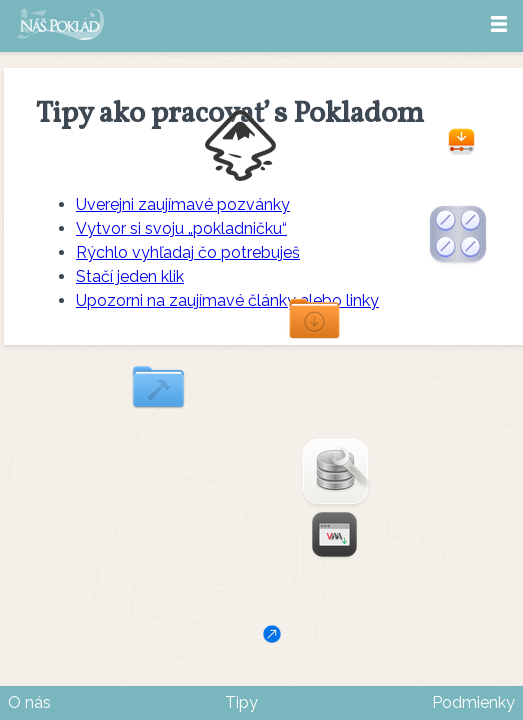 The image size is (523, 720). Describe the element at coordinates (314, 318) in the screenshot. I see `access your downloads folder` at that location.